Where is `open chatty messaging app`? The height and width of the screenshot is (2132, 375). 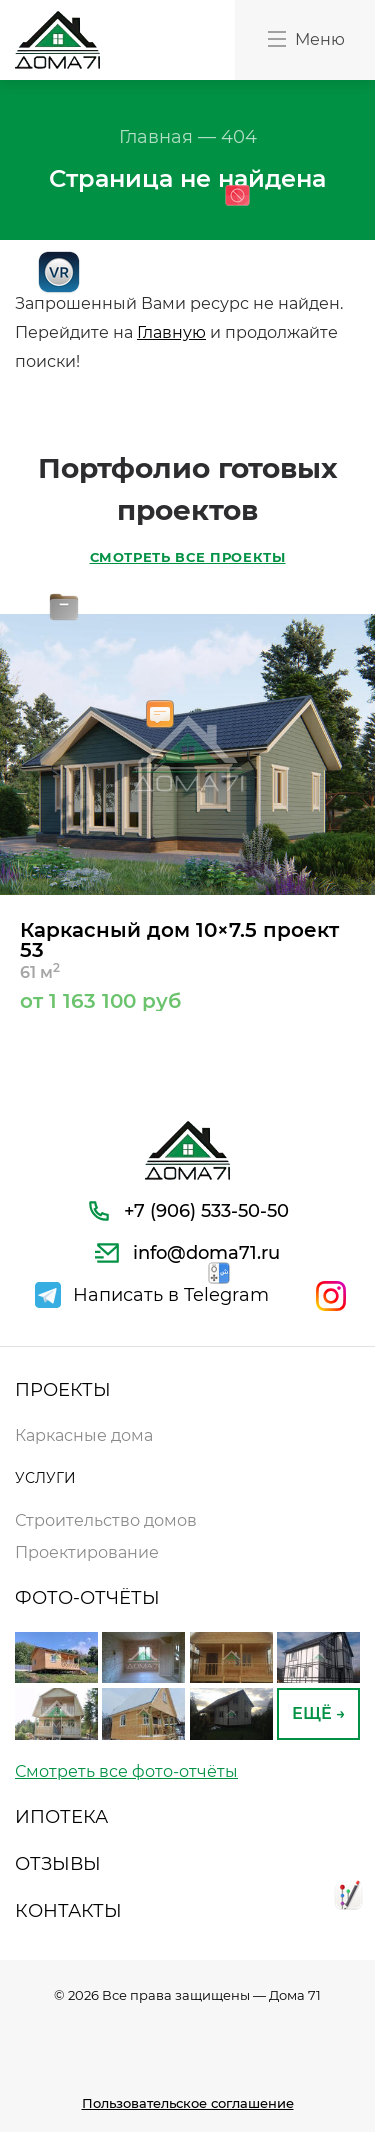
open chatty messaging app is located at coordinates (160, 714).